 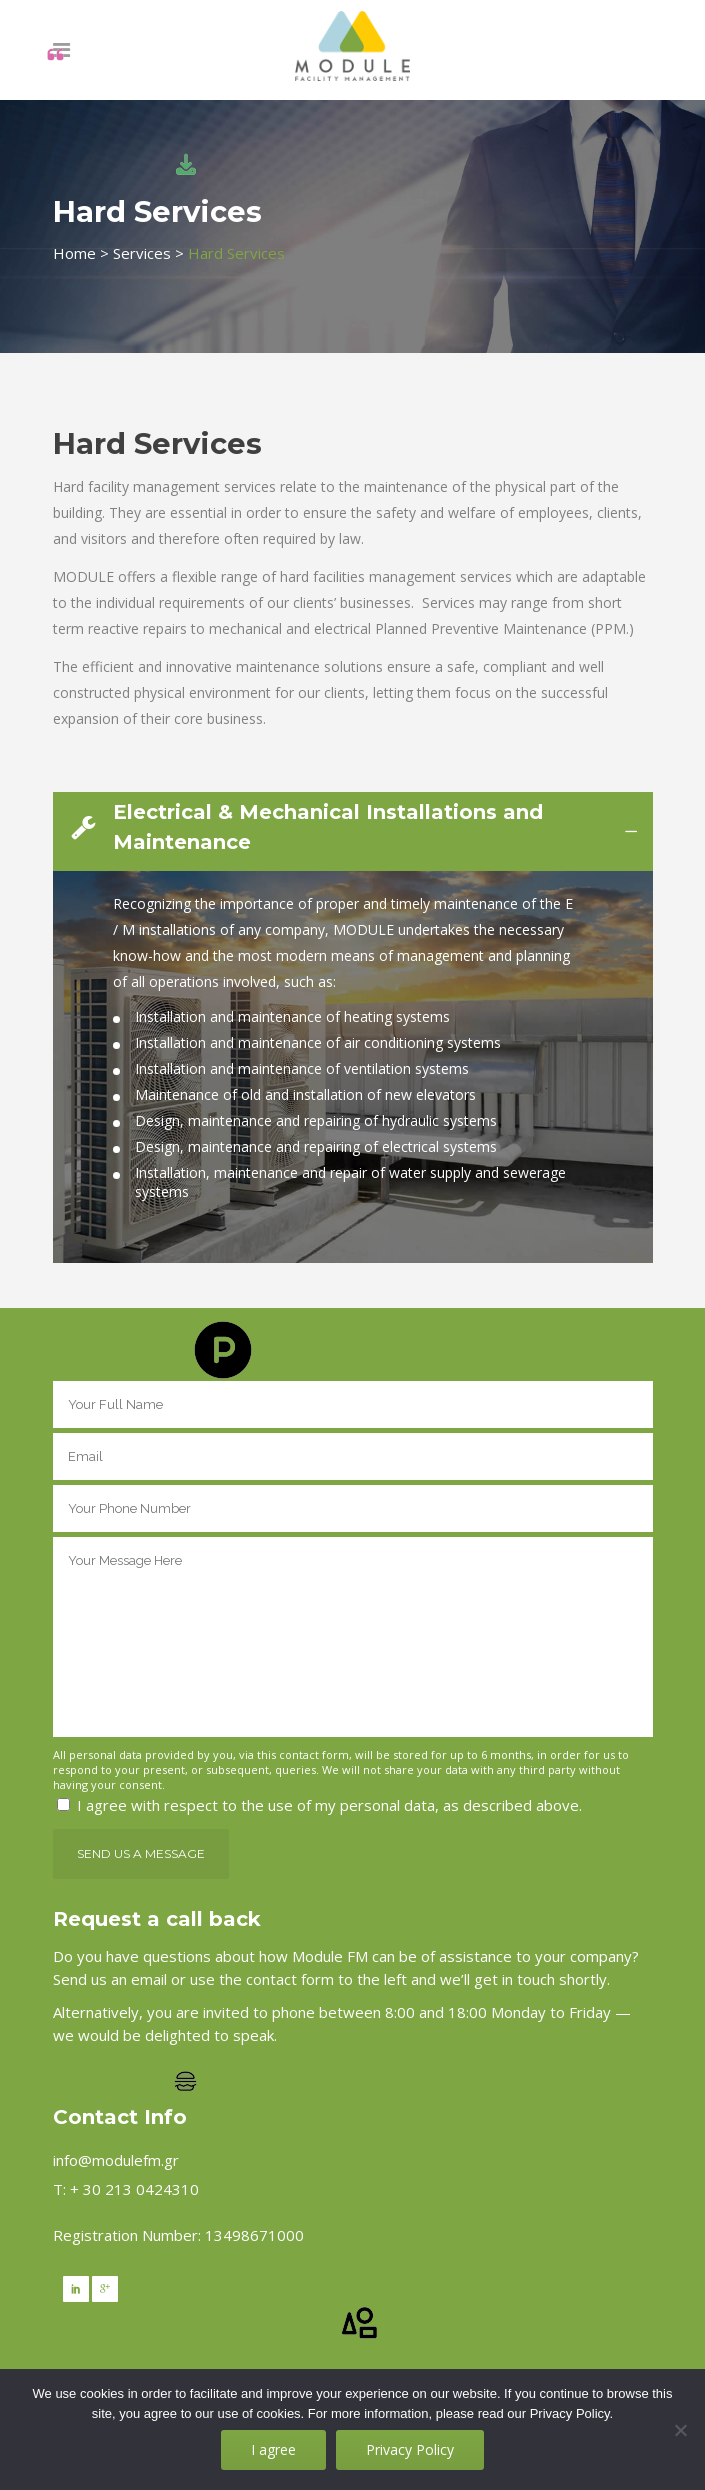 What do you see at coordinates (185, 2081) in the screenshot?
I see `view food or restaurant options` at bounding box center [185, 2081].